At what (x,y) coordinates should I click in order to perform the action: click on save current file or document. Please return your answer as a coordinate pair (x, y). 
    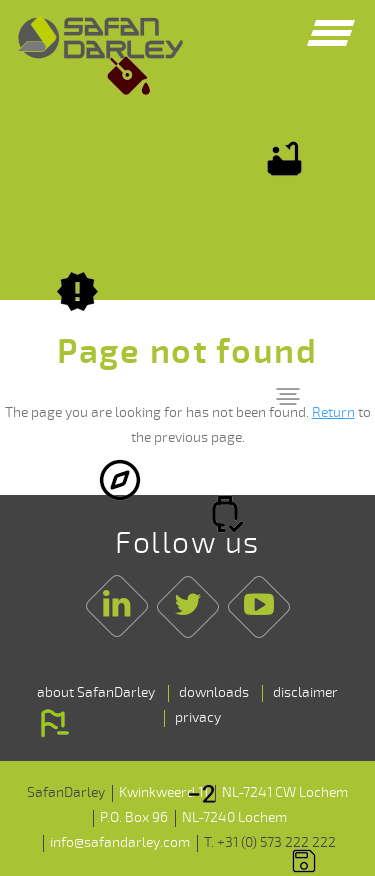
    Looking at the image, I should click on (304, 861).